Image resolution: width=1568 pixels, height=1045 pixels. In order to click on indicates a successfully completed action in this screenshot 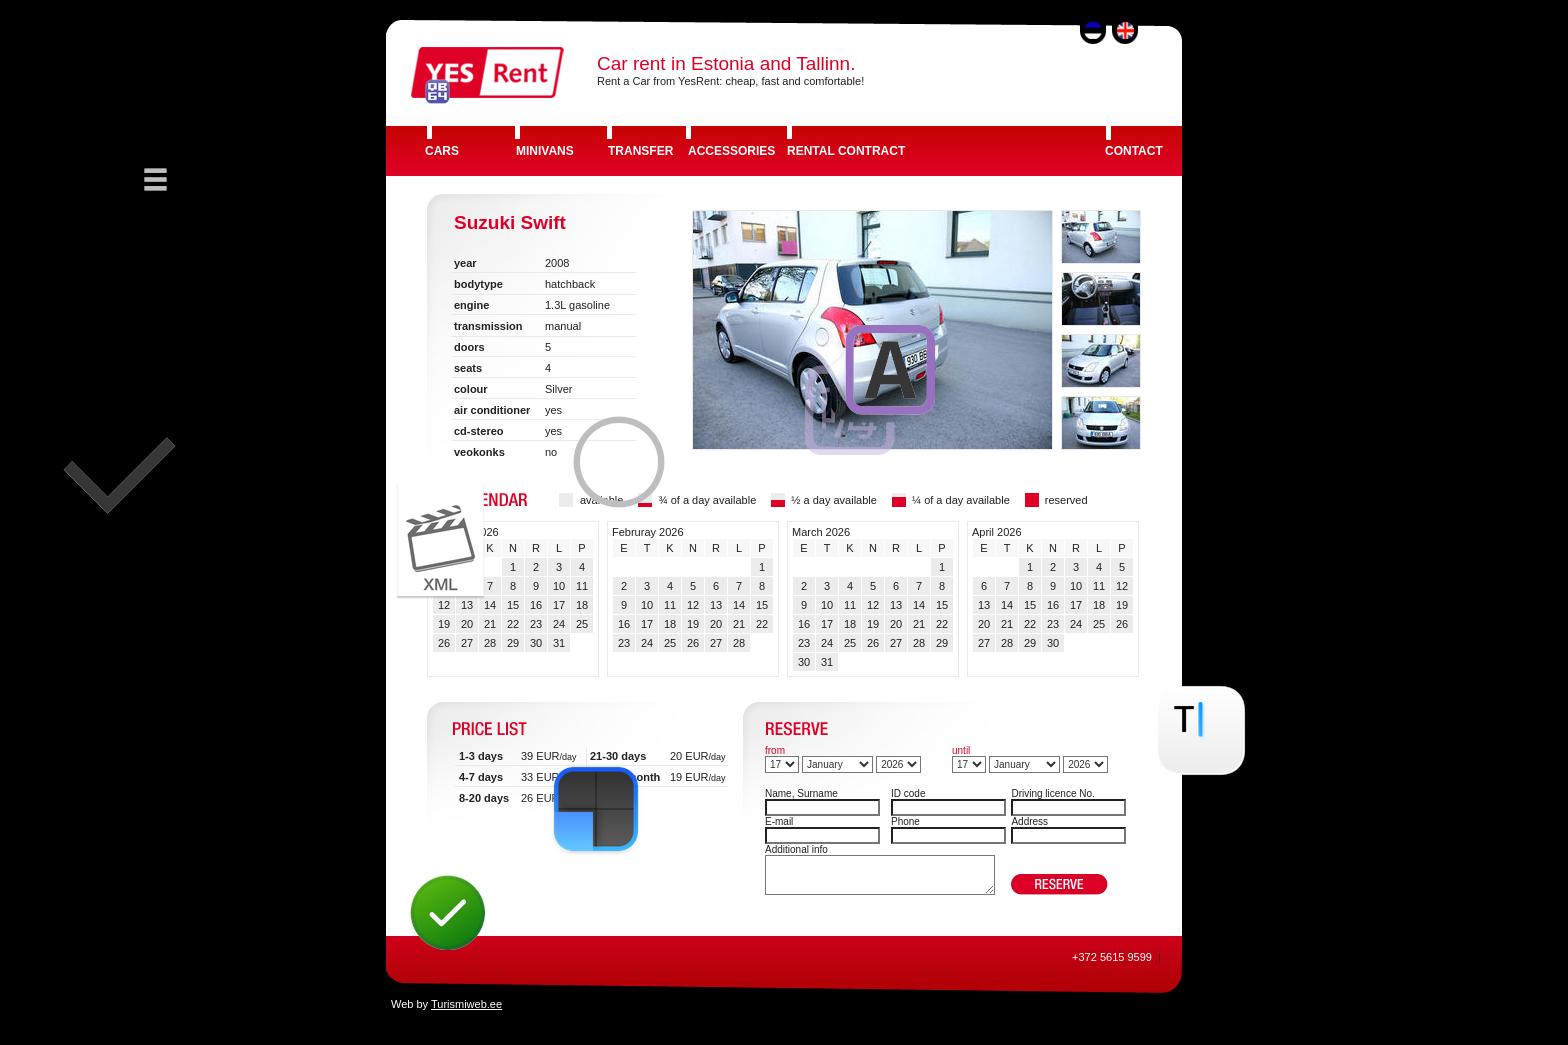, I will do `click(407, 872)`.